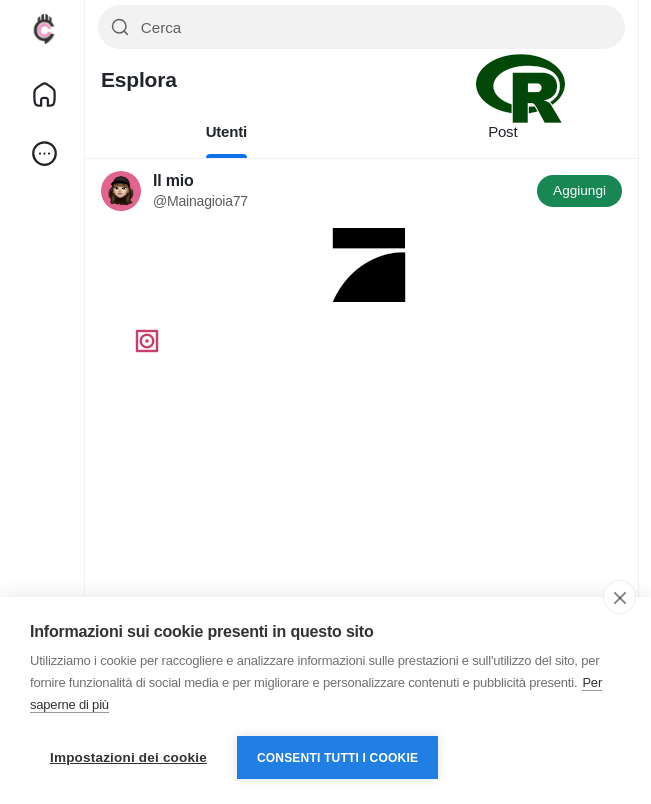 The image size is (651, 804). Describe the element at coordinates (520, 88) in the screenshot. I see `R programming language logo` at that location.